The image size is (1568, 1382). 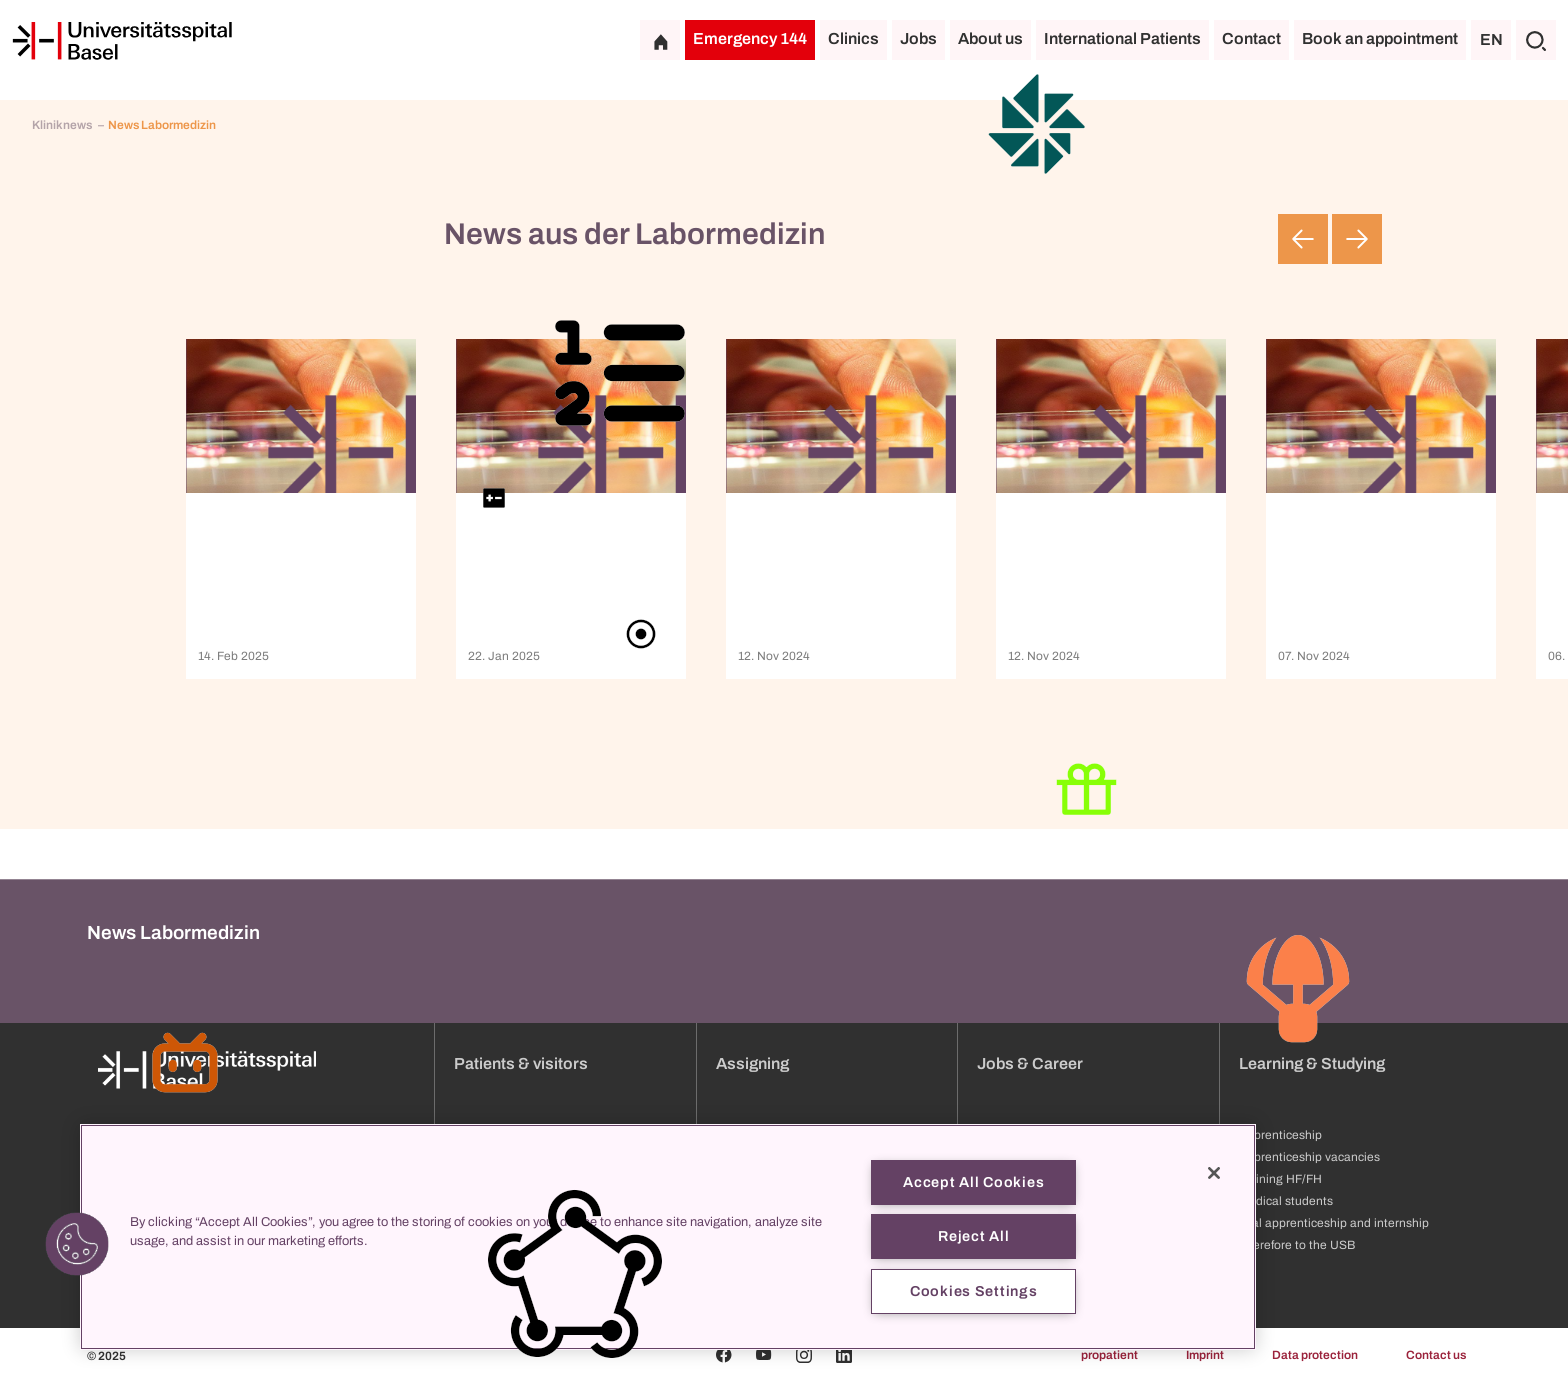 What do you see at coordinates (1086, 790) in the screenshot?
I see `view gifts or rewards` at bounding box center [1086, 790].